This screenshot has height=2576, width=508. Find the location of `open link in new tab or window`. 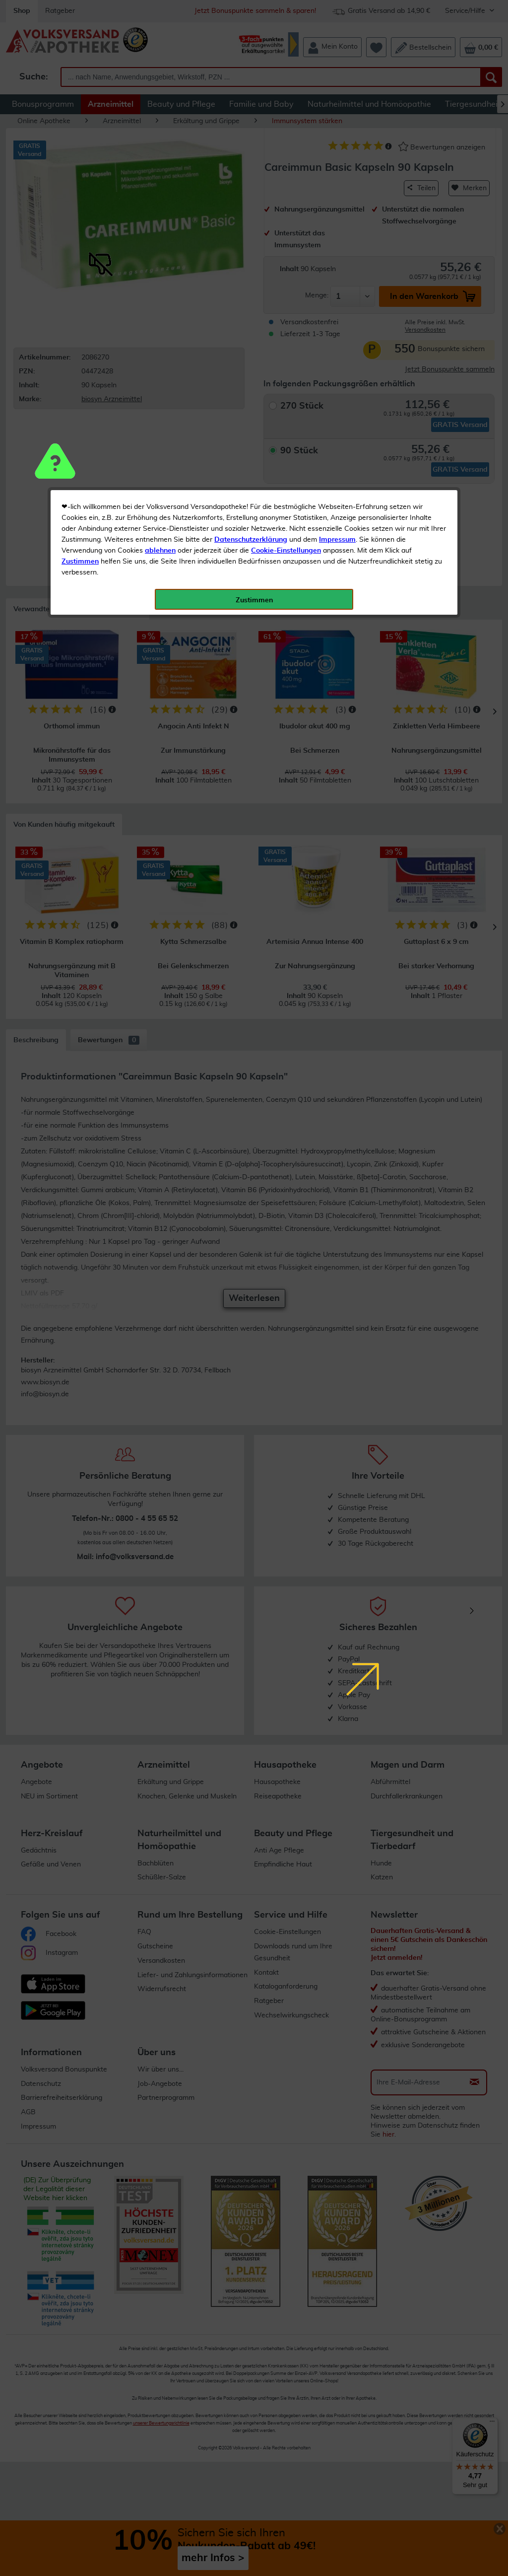

open link in new tab or window is located at coordinates (363, 1679).